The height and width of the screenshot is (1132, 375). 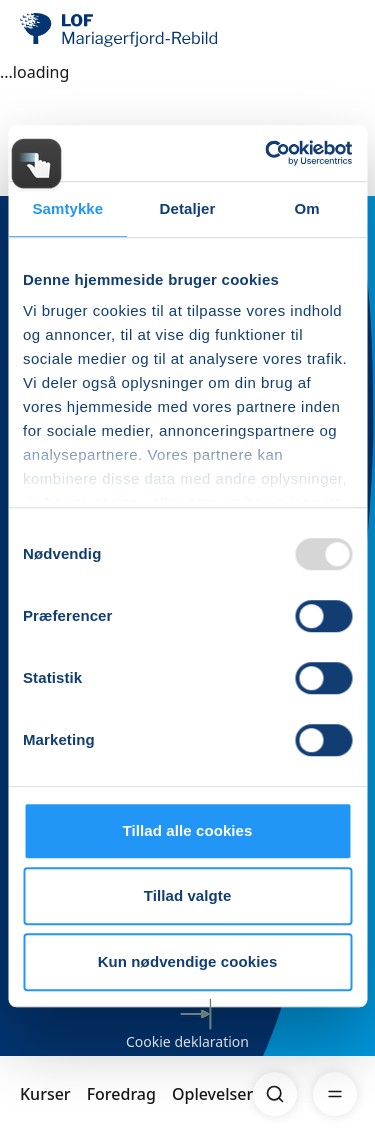 What do you see at coordinates (36, 164) in the screenshot?
I see `open trackpad or touch gesture settings` at bounding box center [36, 164].